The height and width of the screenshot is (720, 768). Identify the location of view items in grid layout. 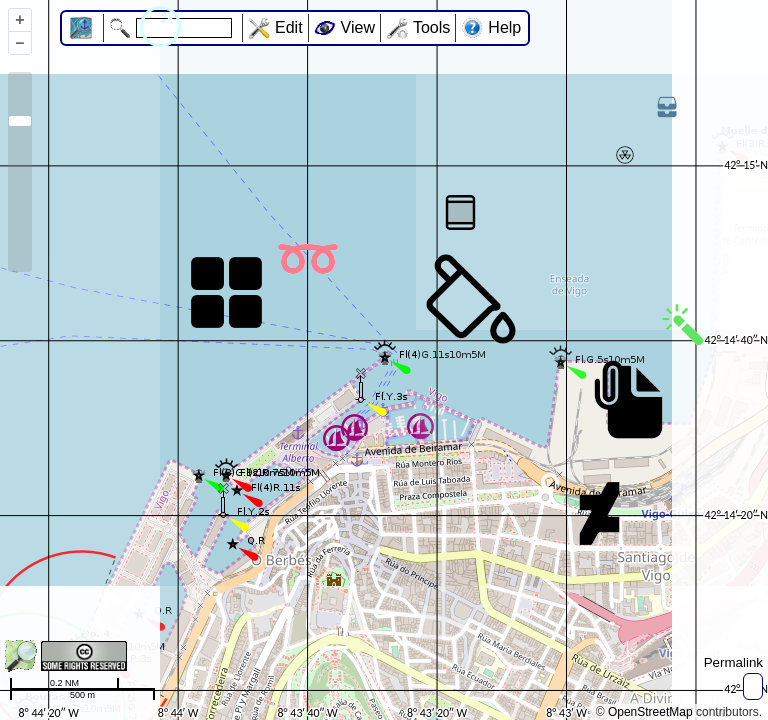
(226, 292).